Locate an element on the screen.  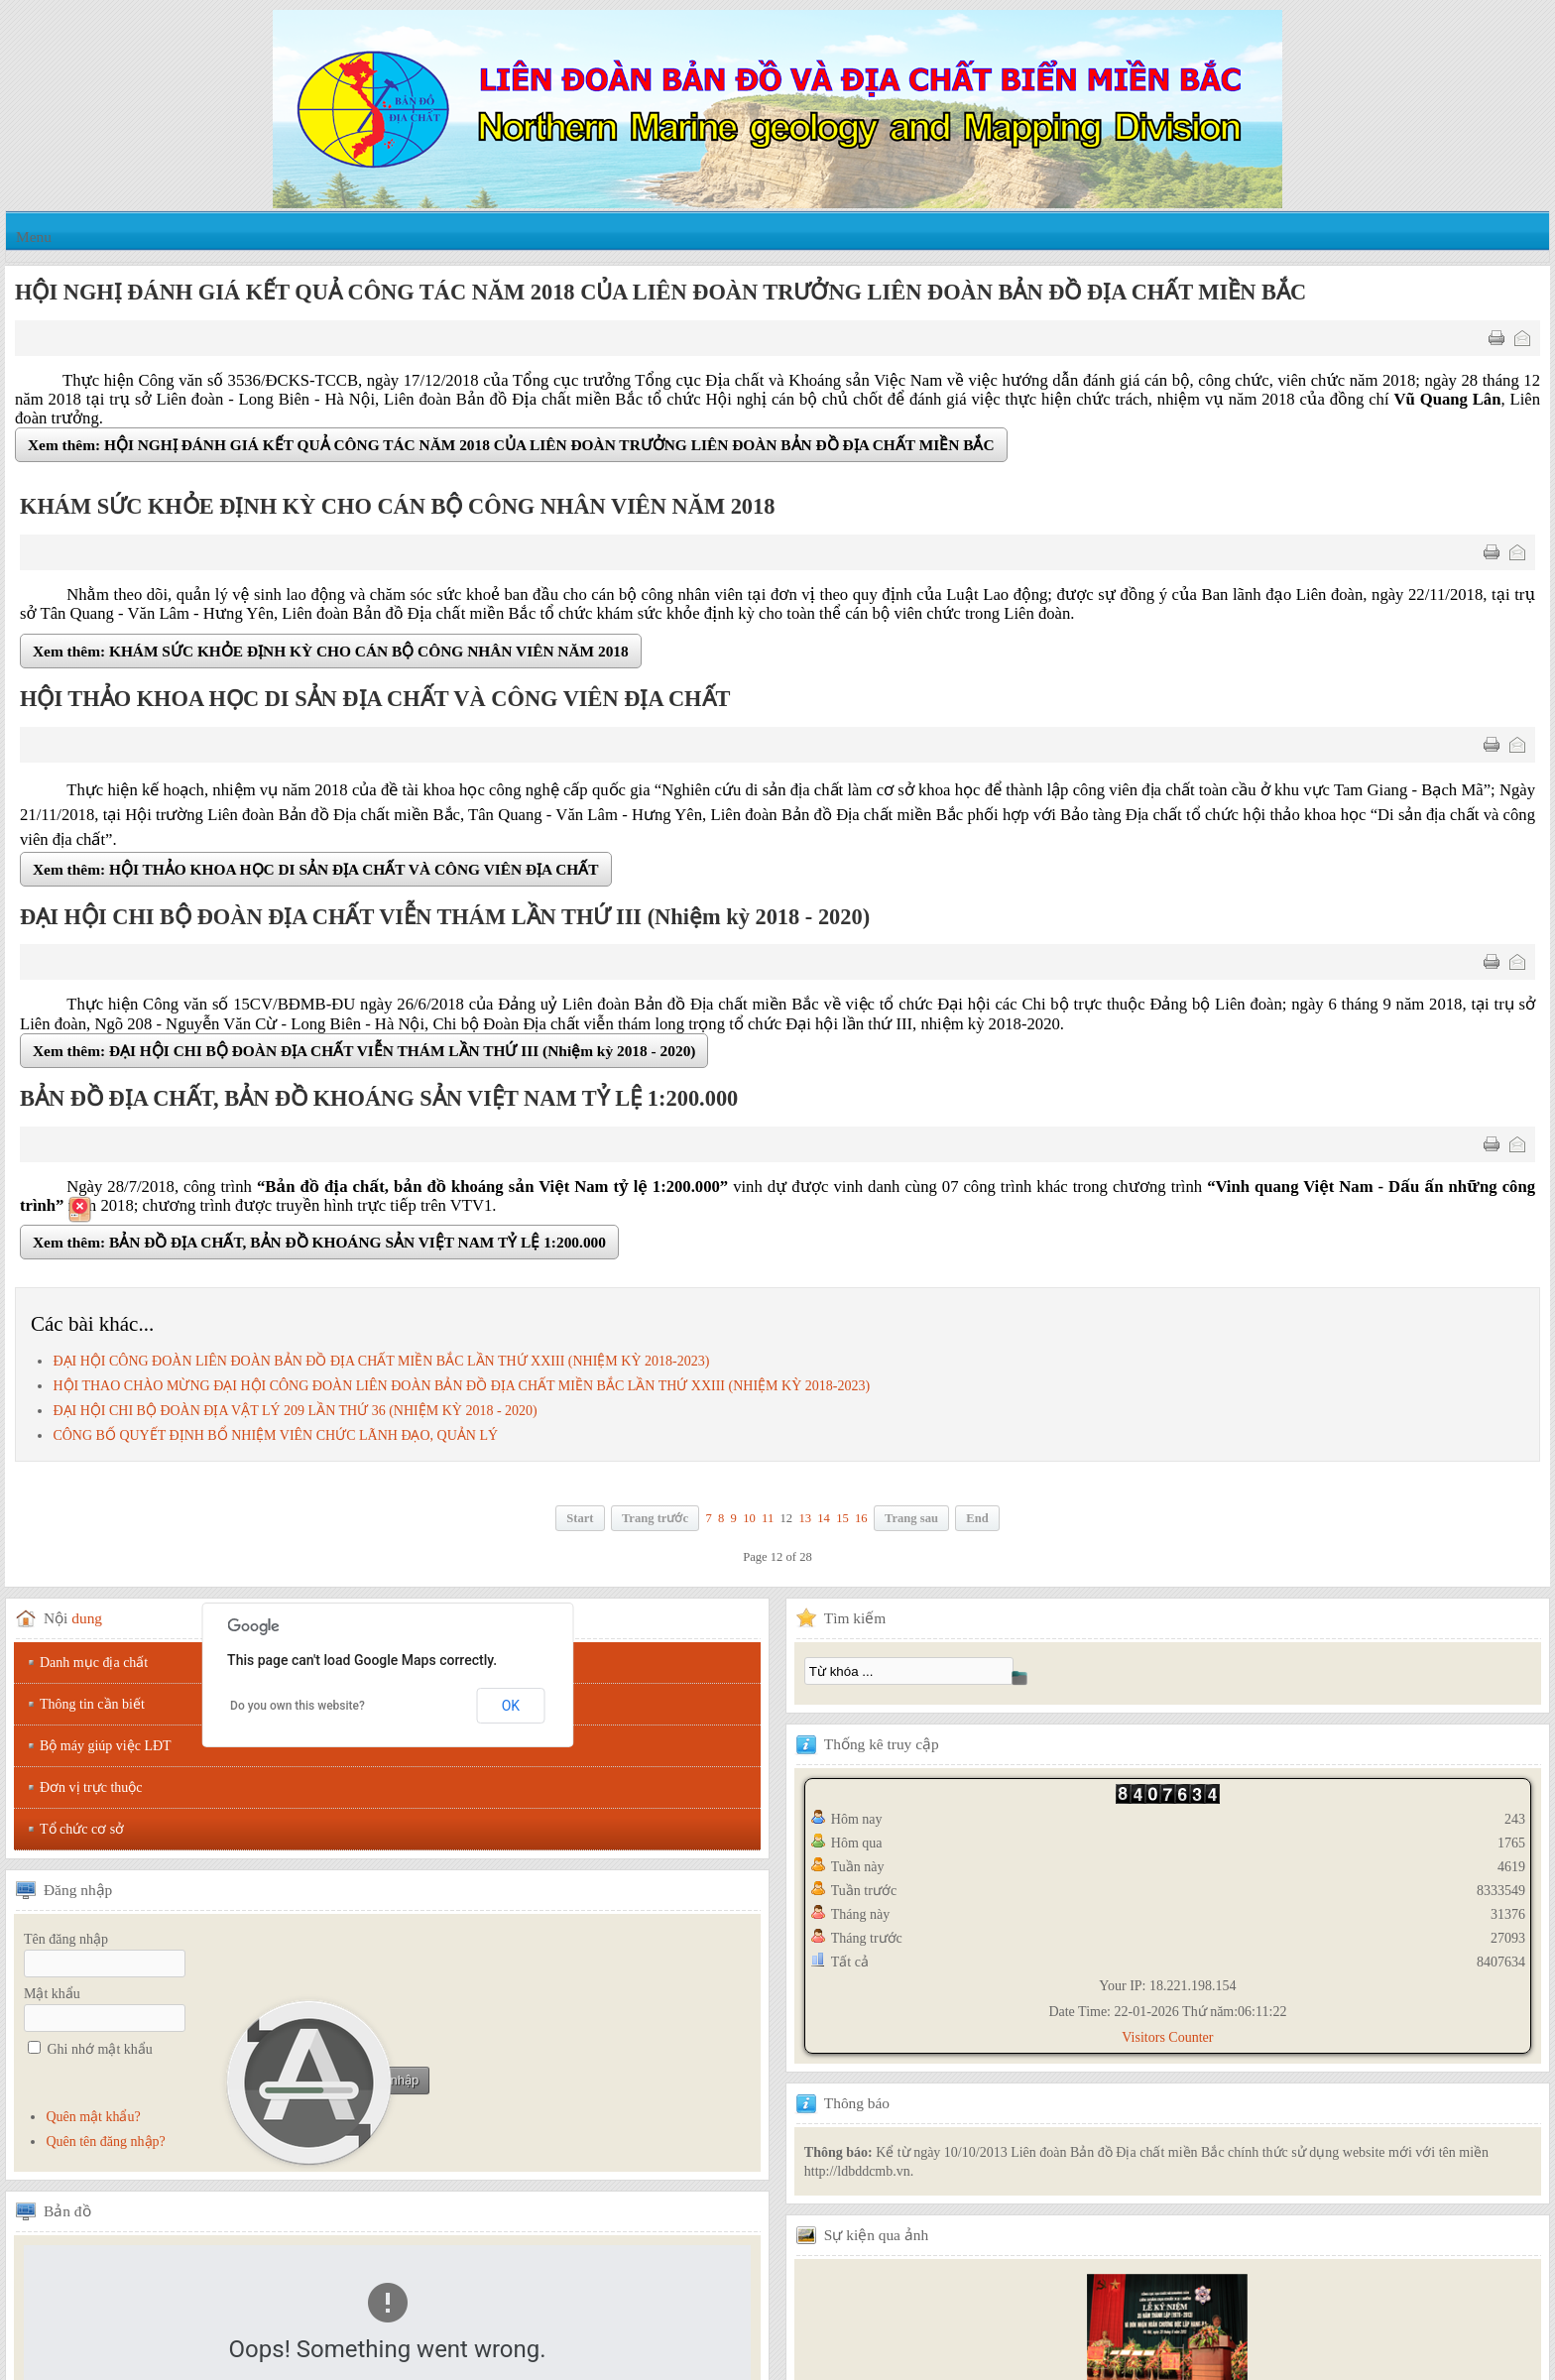
check for available software updates is located at coordinates (308, 2082).